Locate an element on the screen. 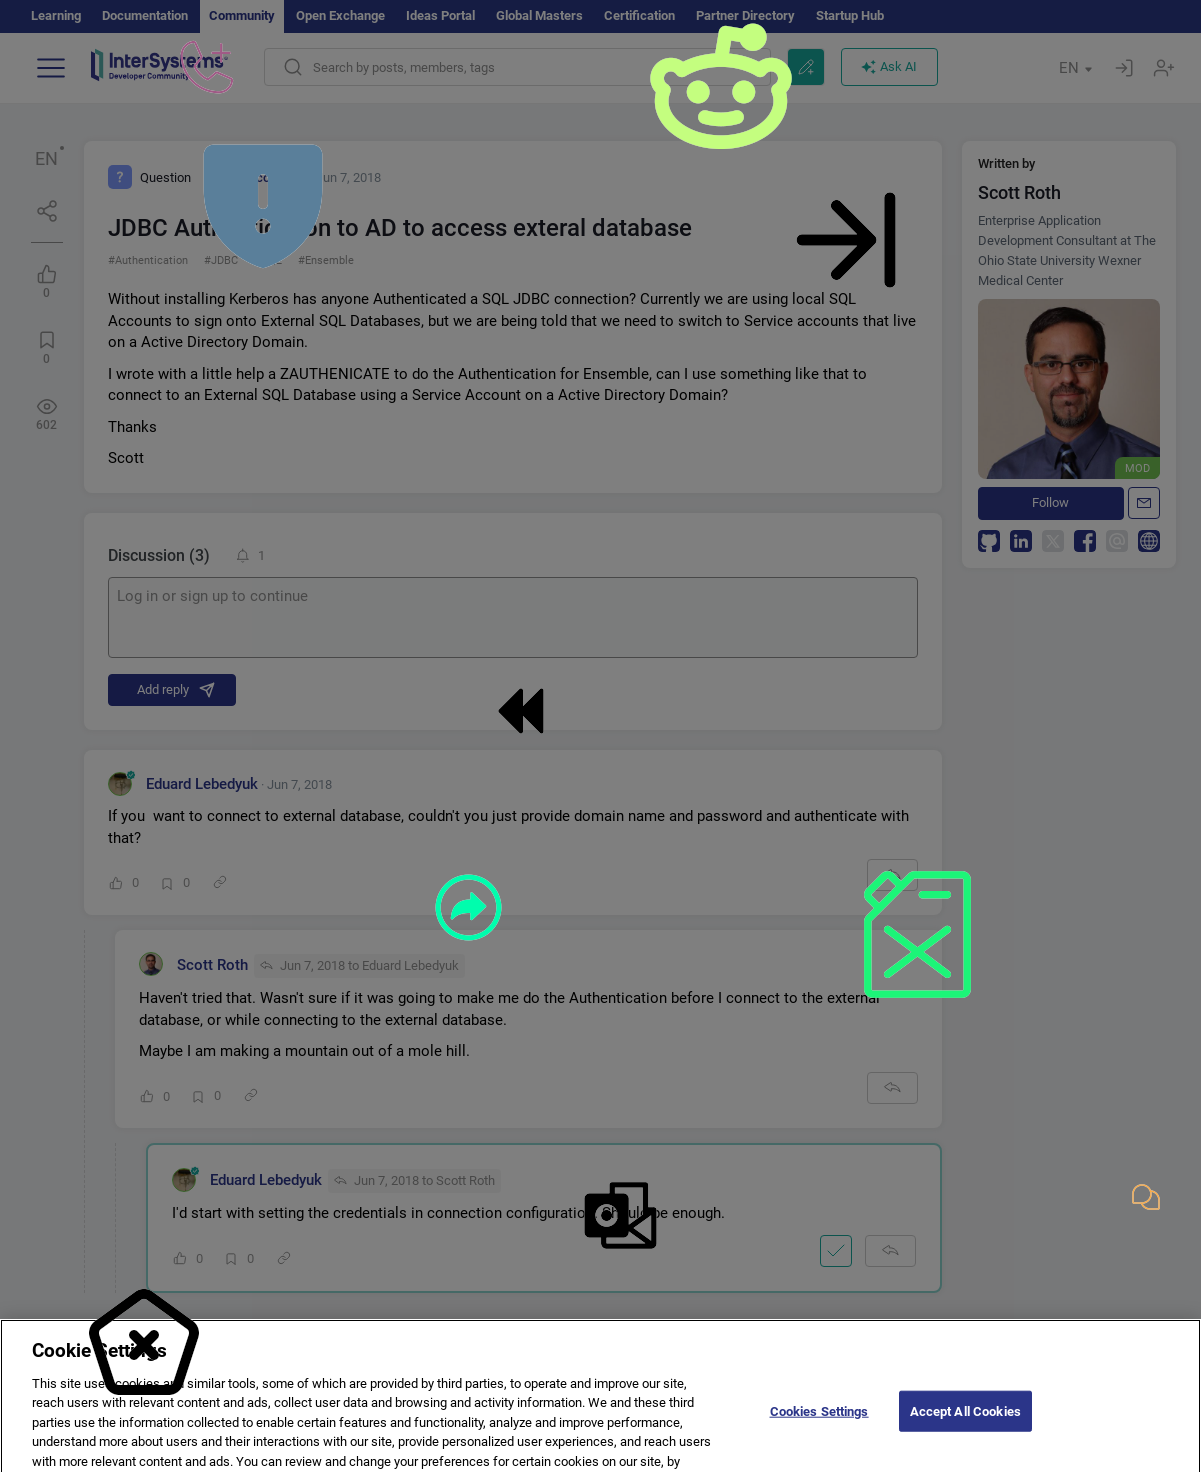 The height and width of the screenshot is (1472, 1201). share or forward content is located at coordinates (468, 907).